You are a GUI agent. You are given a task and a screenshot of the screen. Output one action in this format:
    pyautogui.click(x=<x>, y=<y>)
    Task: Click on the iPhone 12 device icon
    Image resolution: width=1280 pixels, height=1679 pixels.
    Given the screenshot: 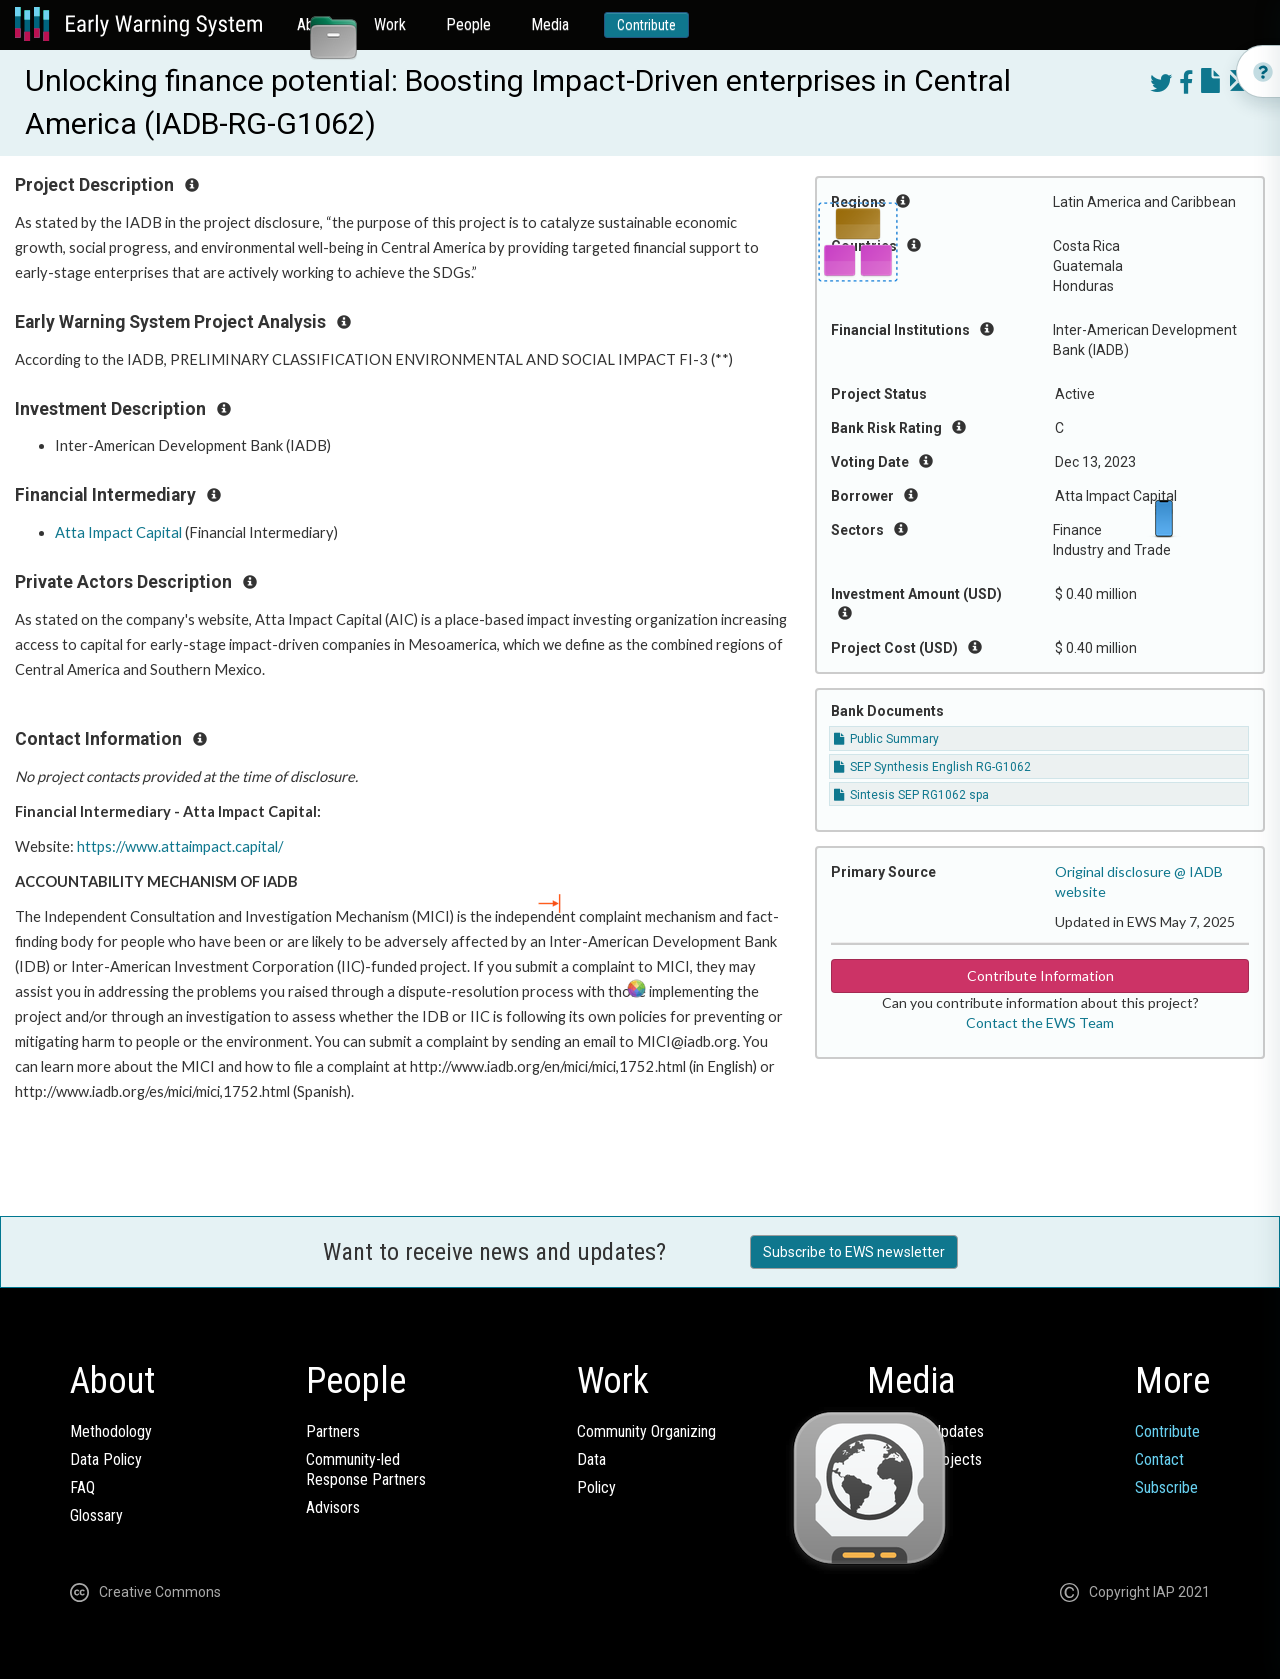 What is the action you would take?
    pyautogui.click(x=1164, y=519)
    